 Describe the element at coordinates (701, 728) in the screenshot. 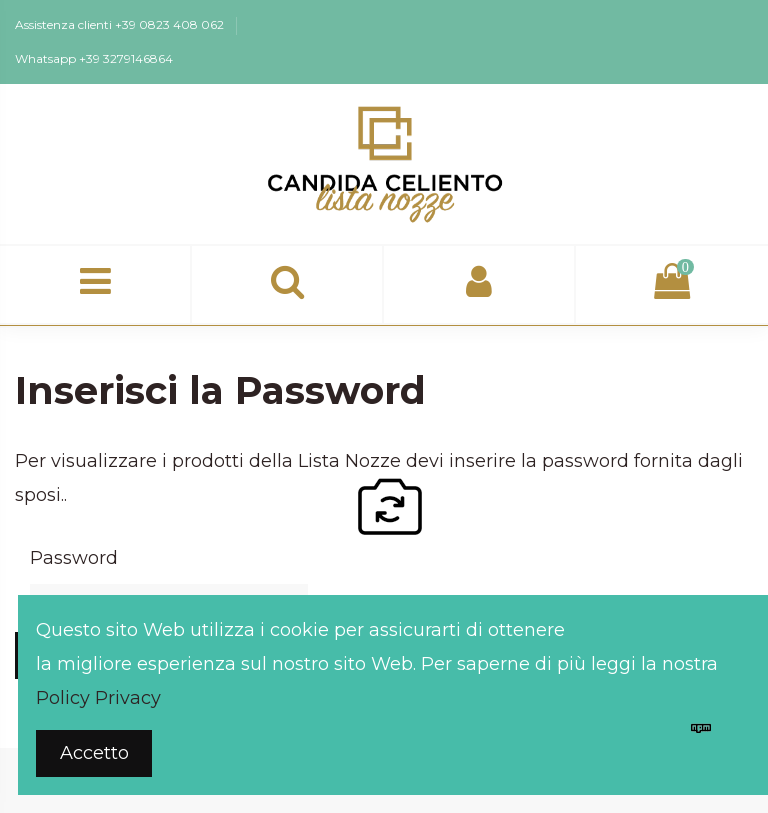

I see `npm package manager logo` at that location.